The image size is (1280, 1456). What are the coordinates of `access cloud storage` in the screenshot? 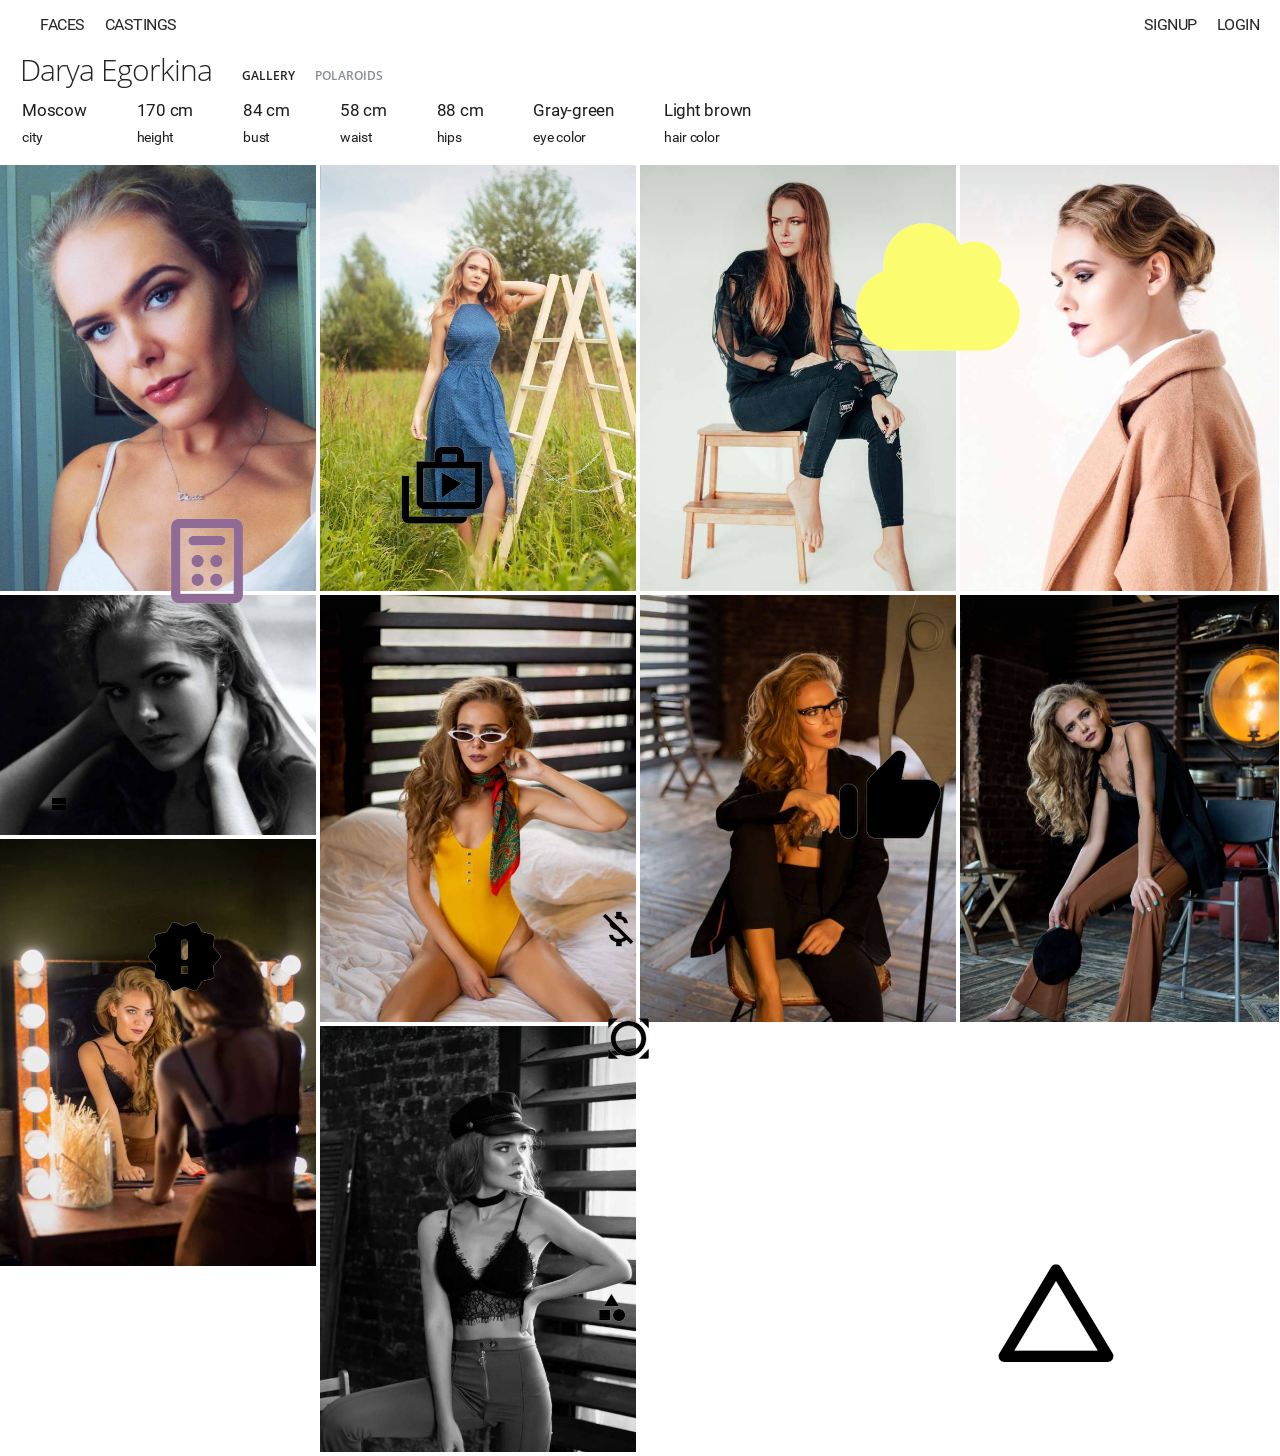 It's located at (938, 287).